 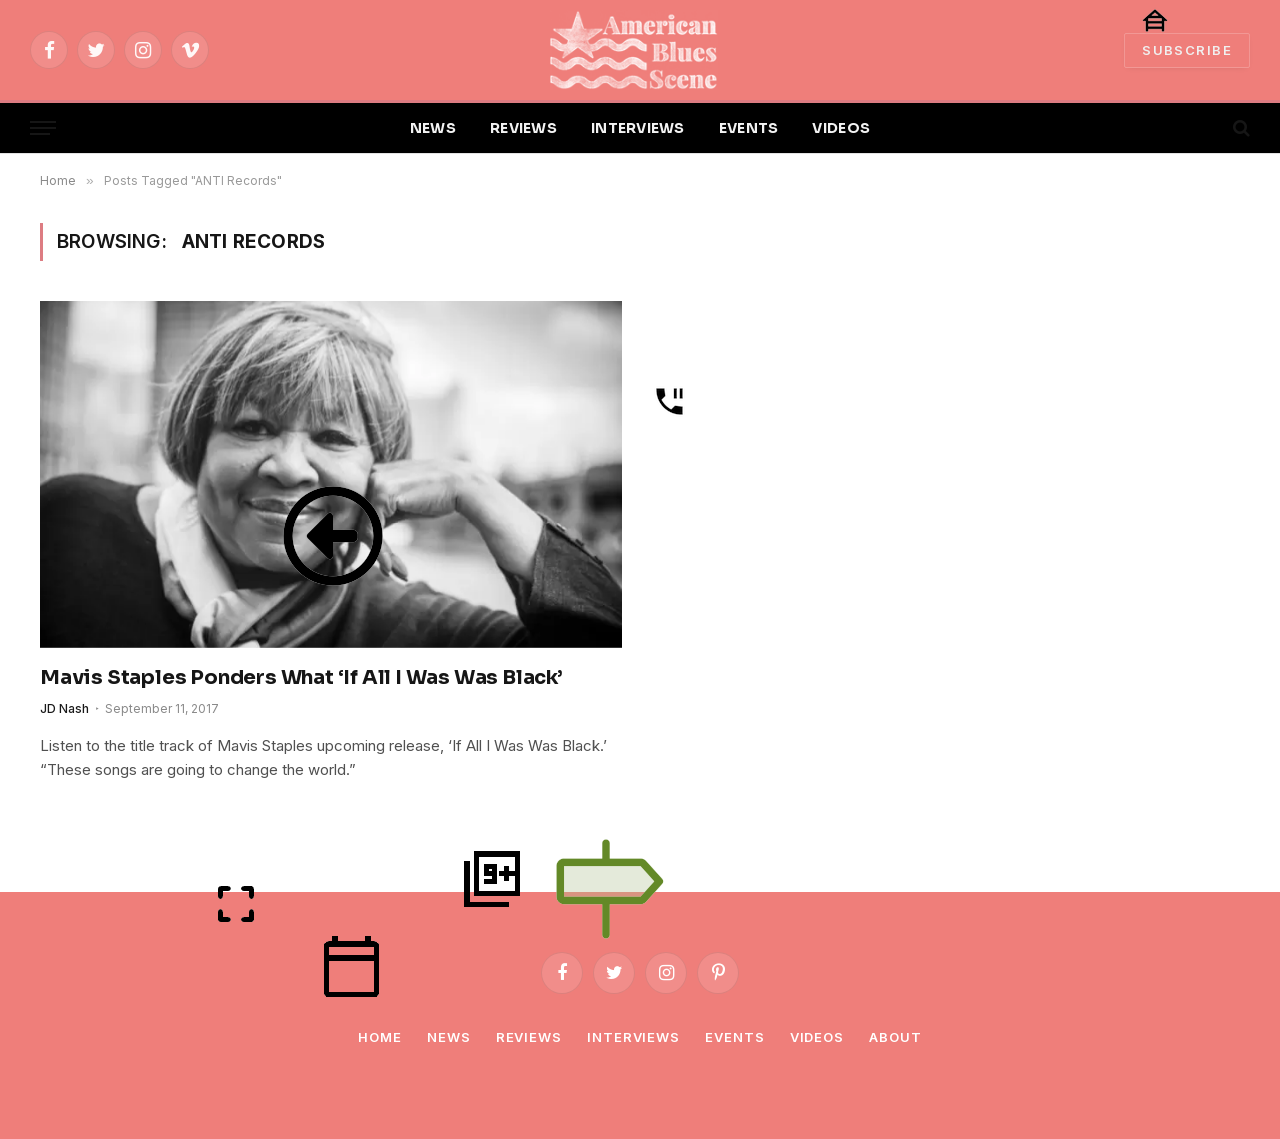 I want to click on view home exterior or siding options, so click(x=1155, y=21).